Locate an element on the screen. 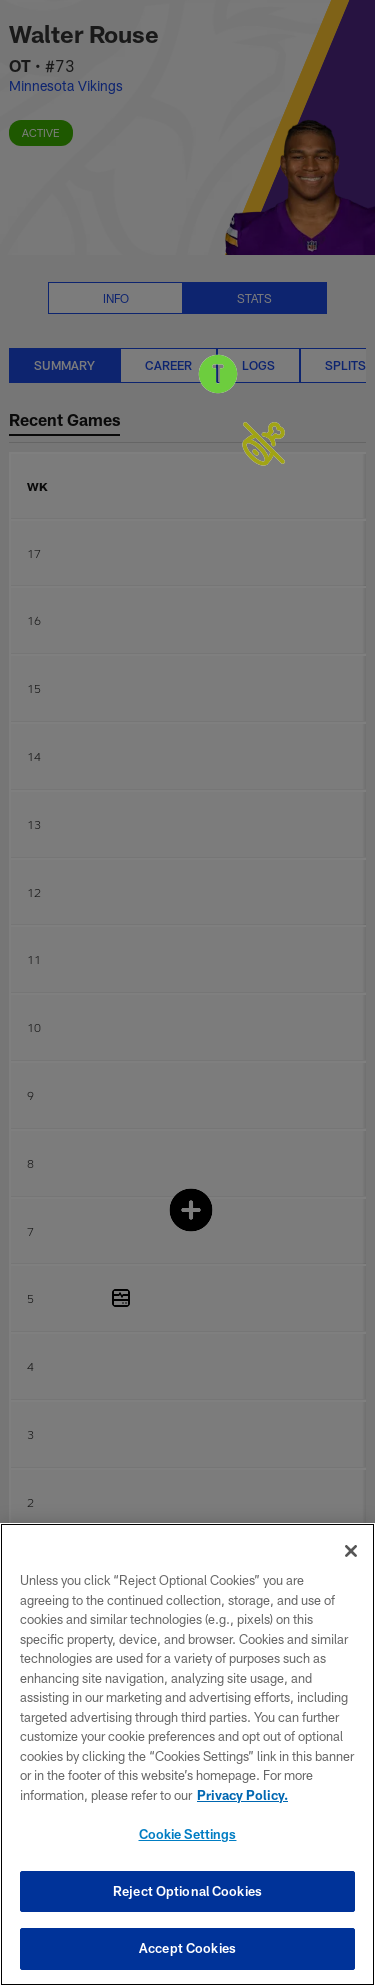 This screenshot has width=375, height=1986. add a new item is located at coordinates (191, 1210).